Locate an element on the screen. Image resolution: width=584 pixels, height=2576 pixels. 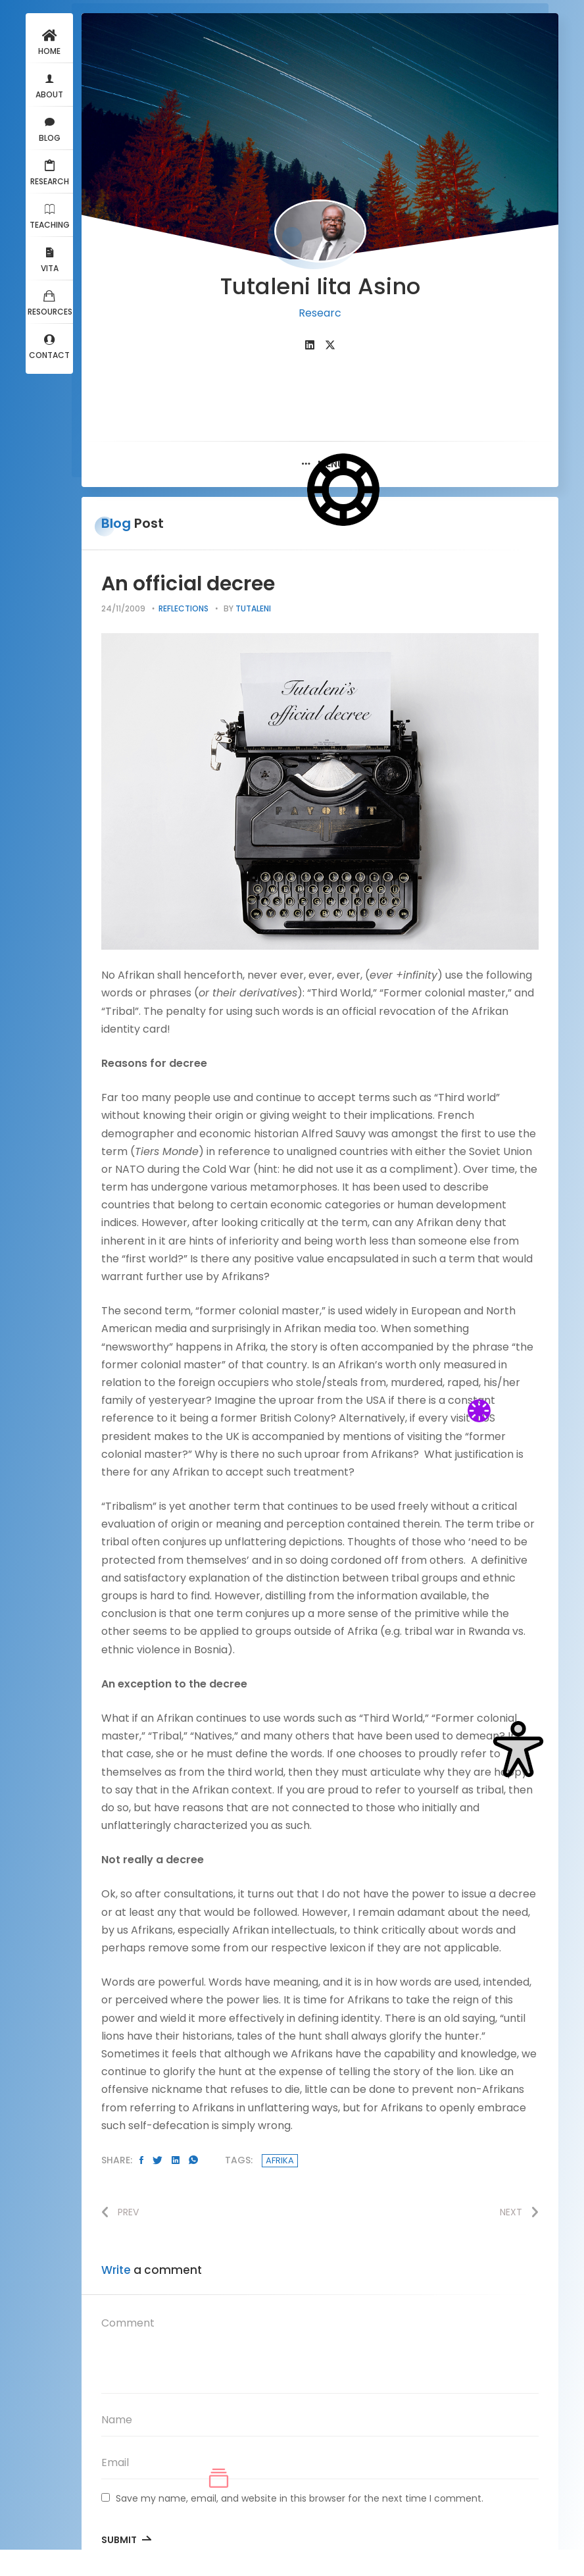
loading content in progress is located at coordinates (479, 1410).